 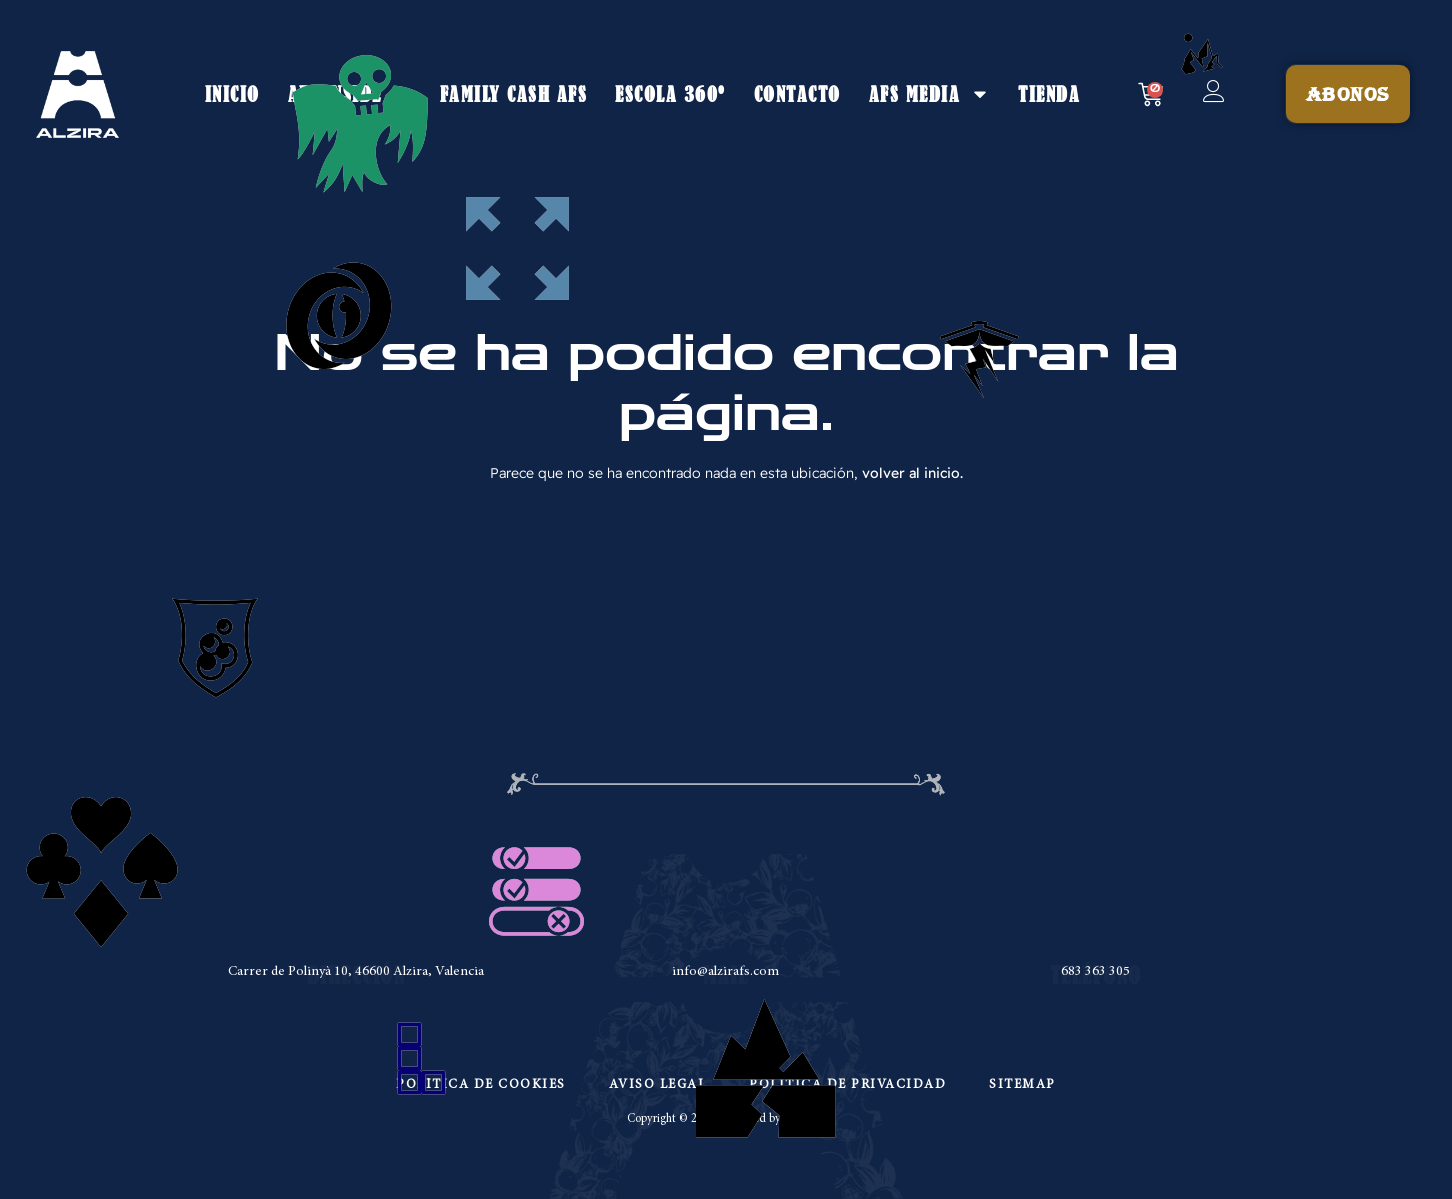 What do you see at coordinates (101, 871) in the screenshot?
I see `access card games or poker section` at bounding box center [101, 871].